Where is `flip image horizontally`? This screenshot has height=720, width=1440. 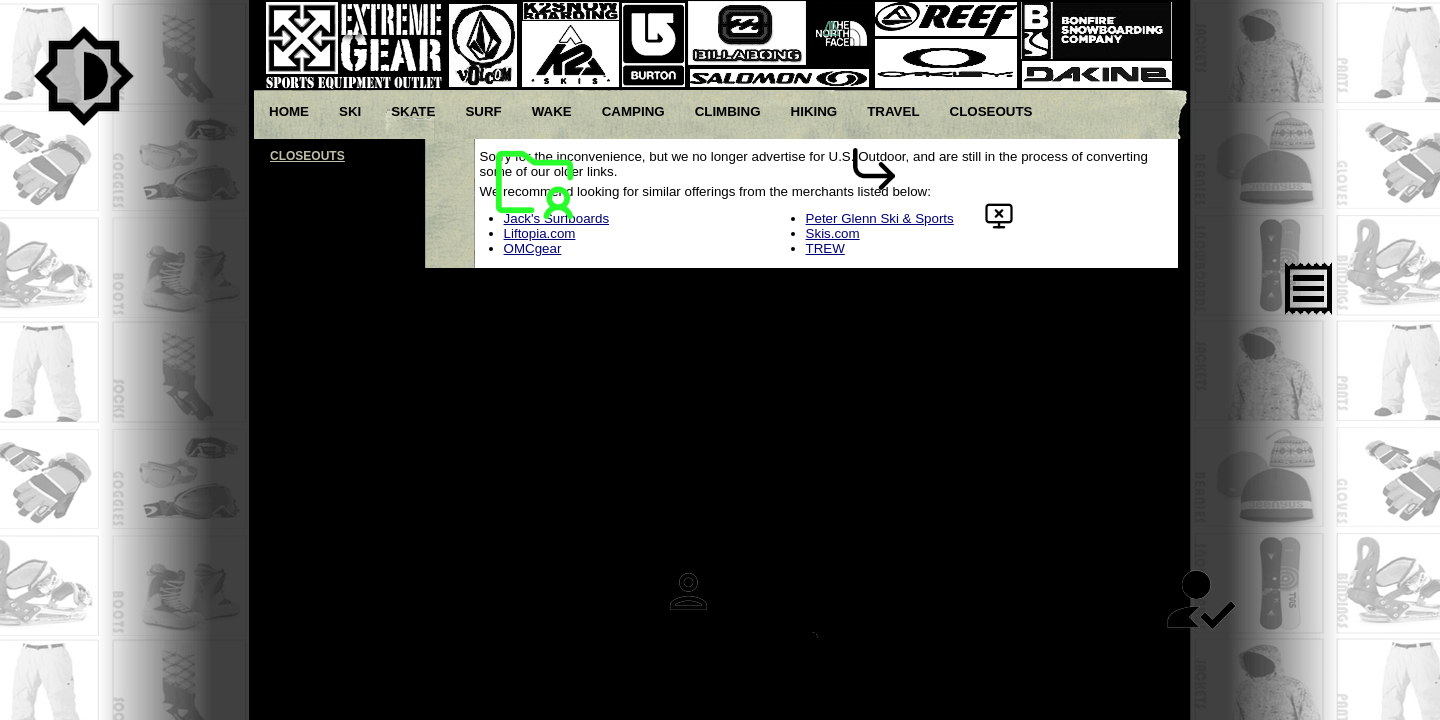
flip image horizontally is located at coordinates (831, 29).